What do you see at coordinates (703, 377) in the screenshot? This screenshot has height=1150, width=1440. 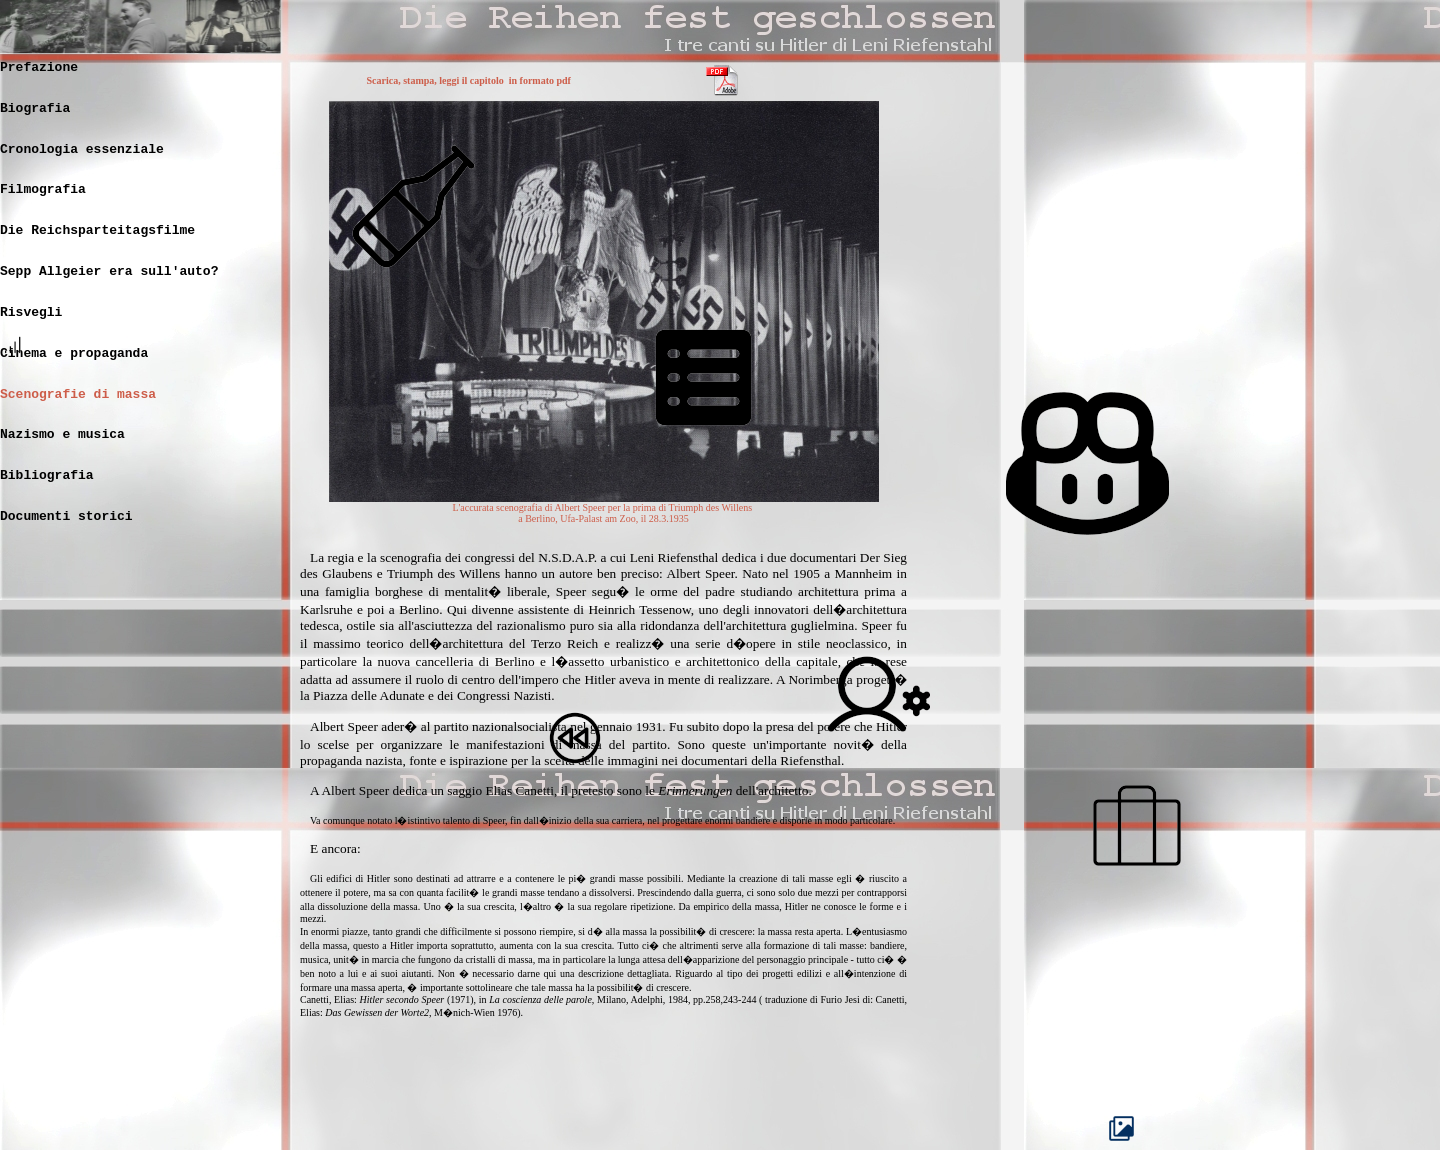 I see `view list of items` at bounding box center [703, 377].